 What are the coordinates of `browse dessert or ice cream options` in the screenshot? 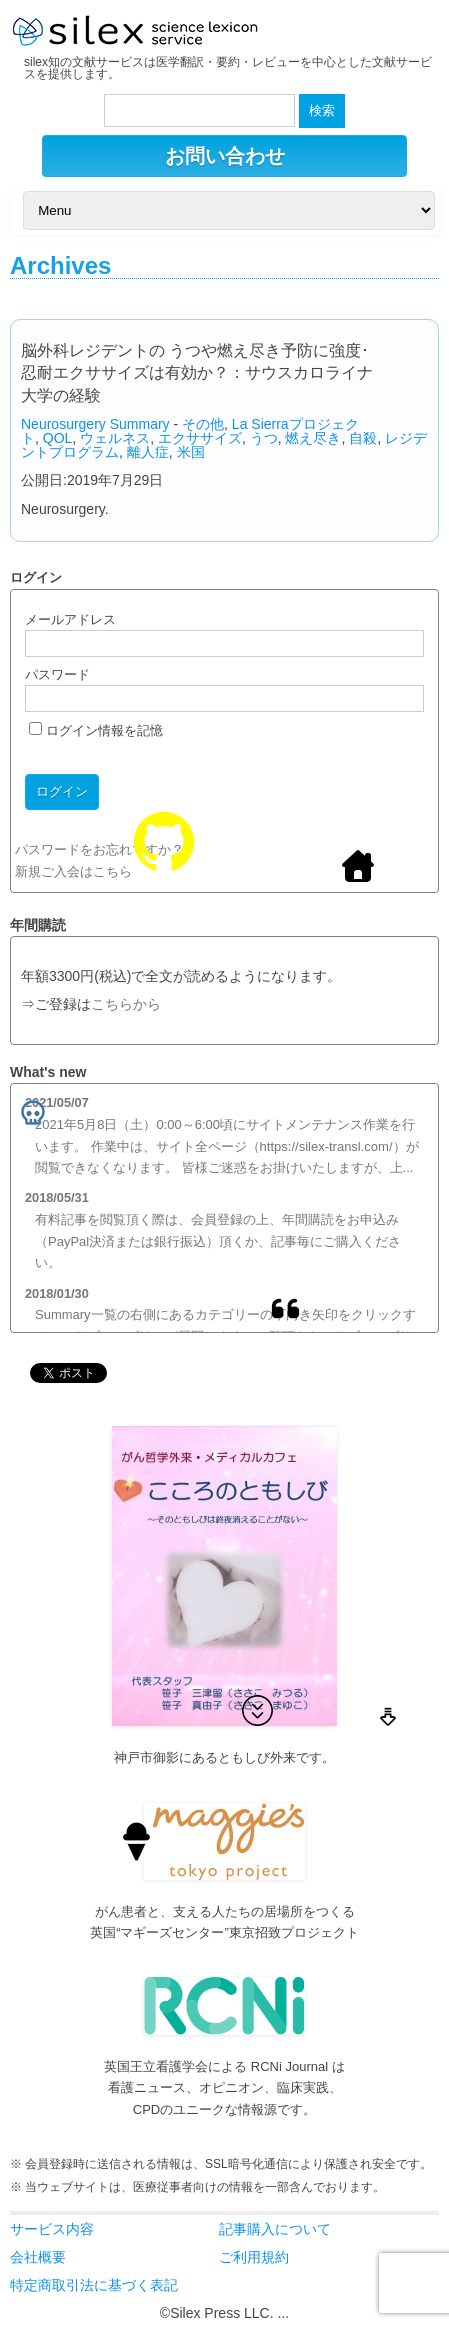 It's located at (136, 1840).